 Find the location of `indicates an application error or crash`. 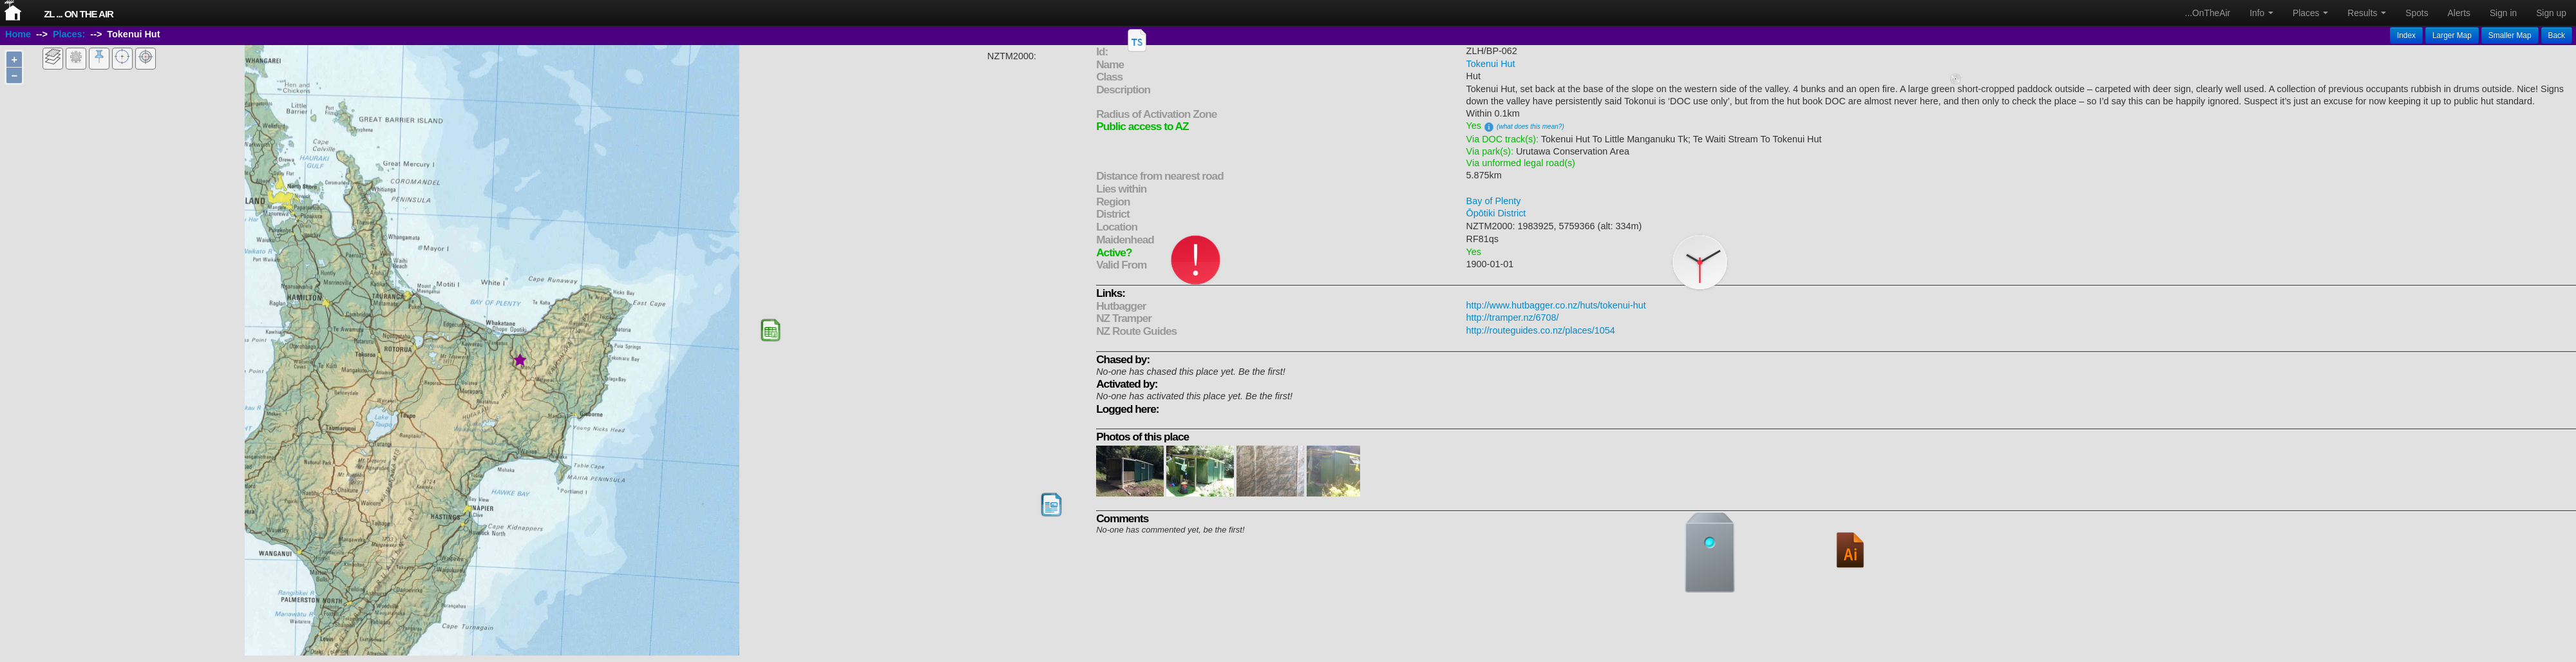

indicates an application error or crash is located at coordinates (1195, 260).